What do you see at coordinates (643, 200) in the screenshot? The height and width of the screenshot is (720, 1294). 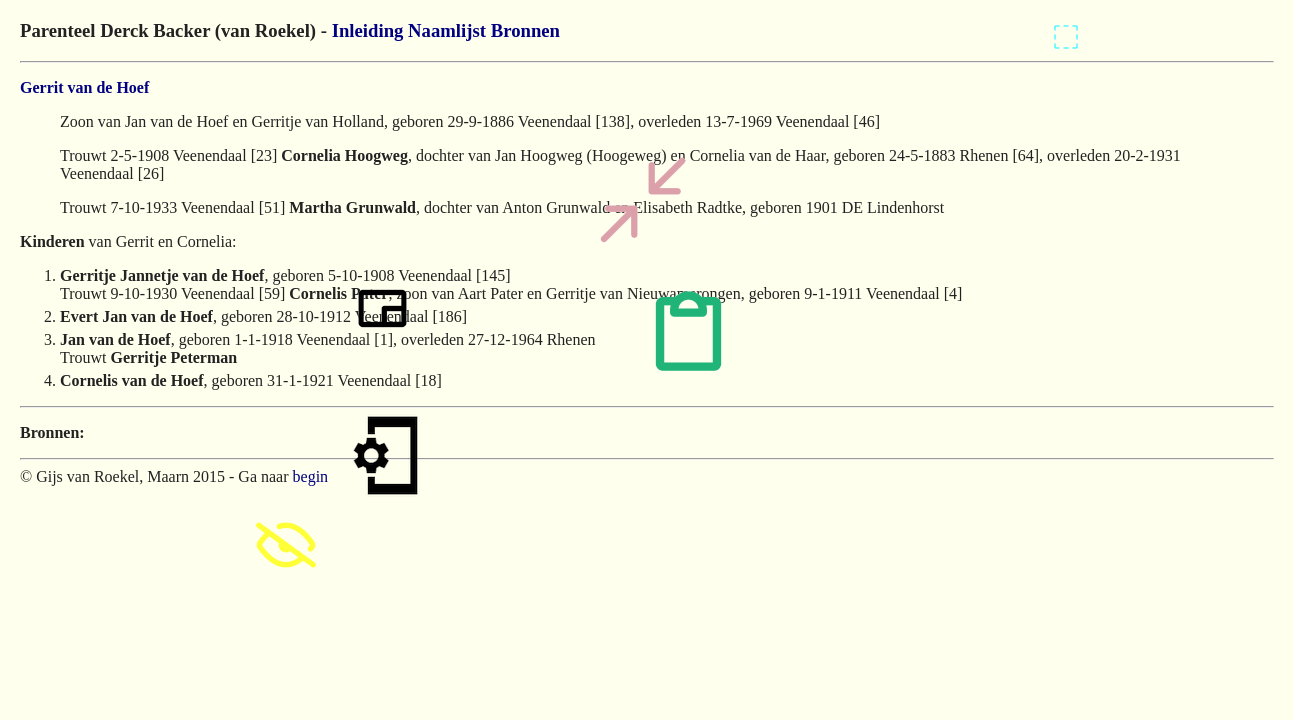 I see `minimize or collapse the current window` at bounding box center [643, 200].